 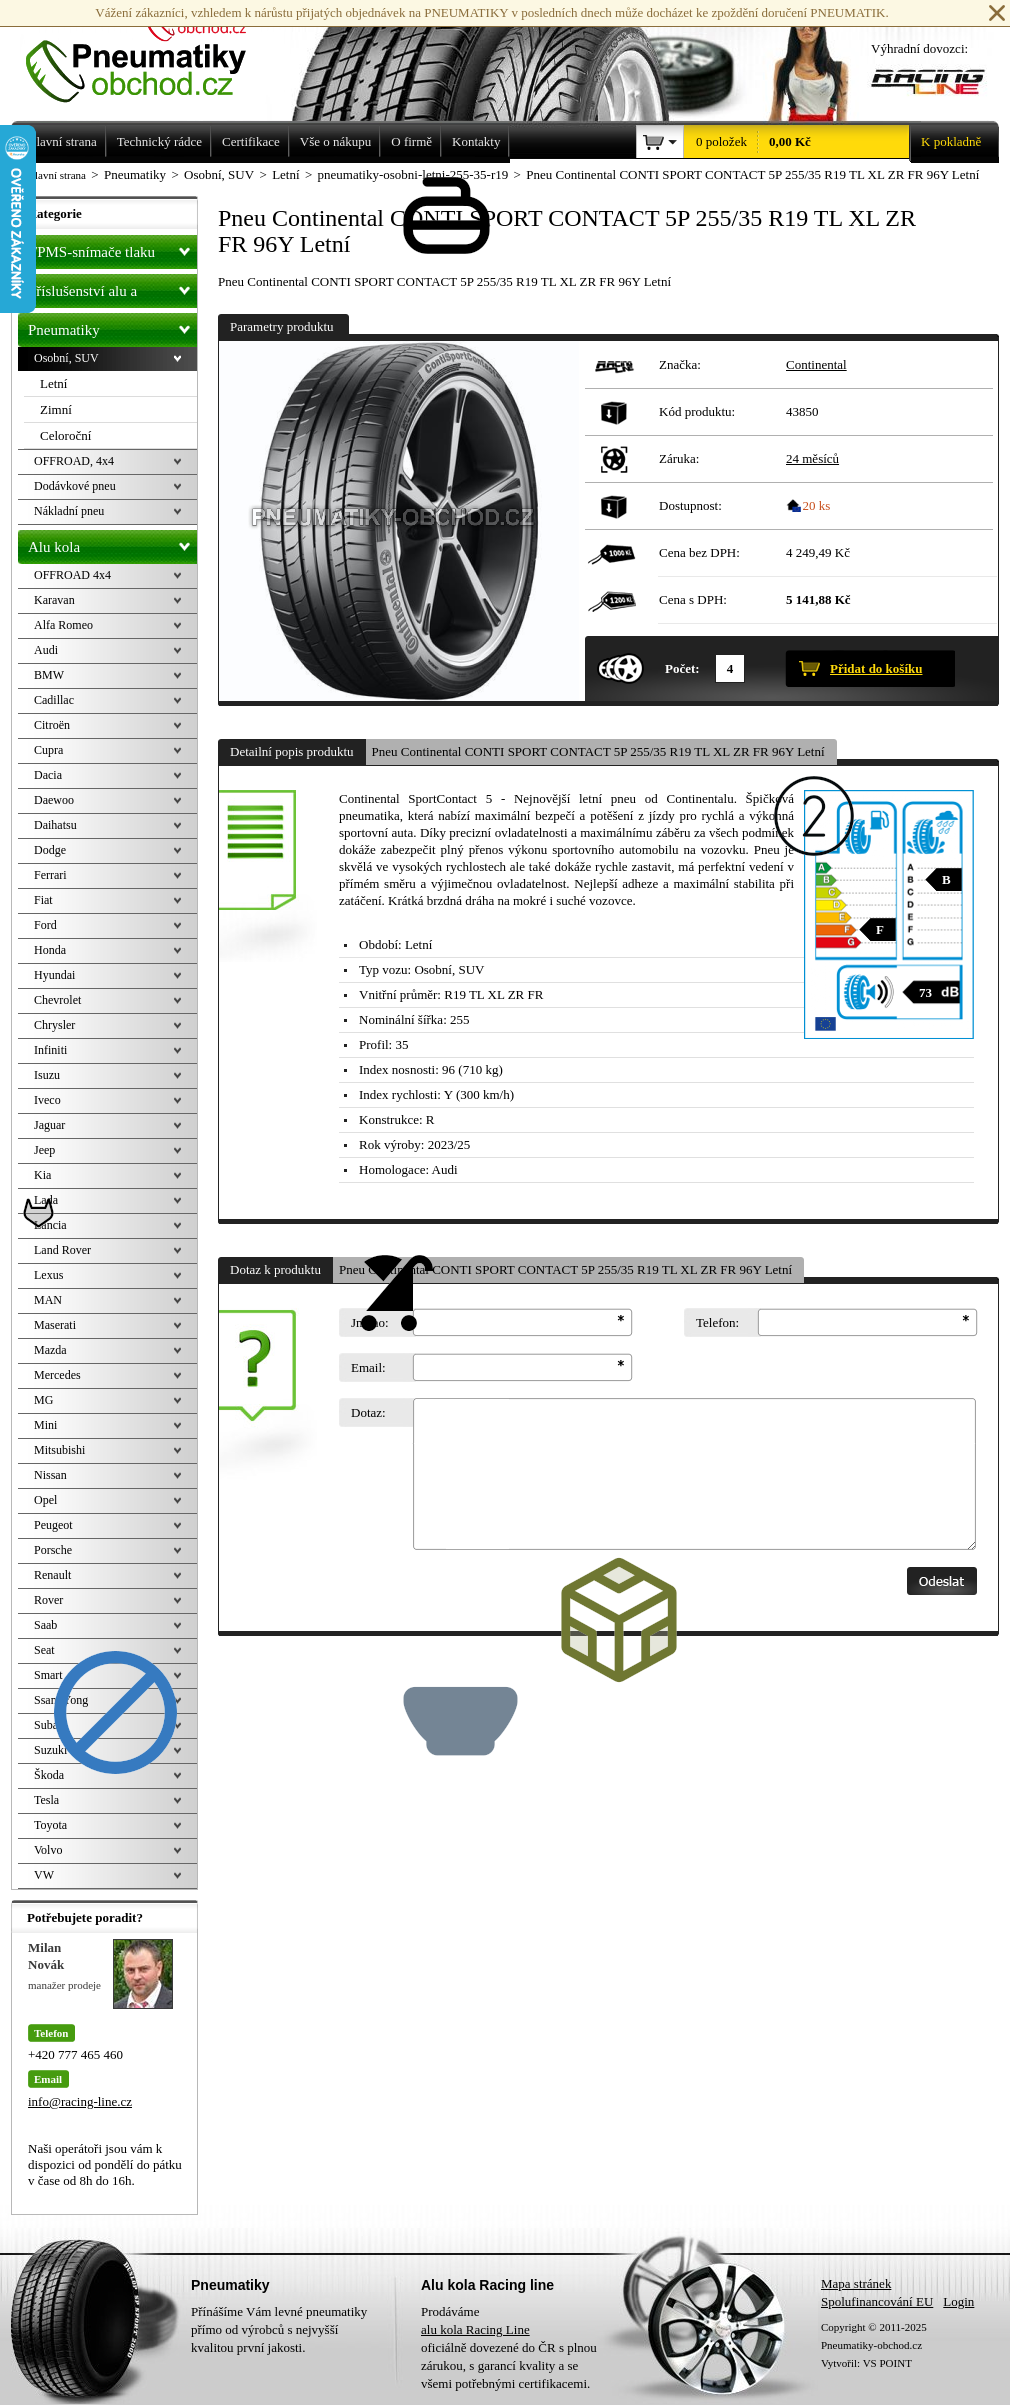 What do you see at coordinates (814, 816) in the screenshot?
I see `indicates step two in a multi-step process` at bounding box center [814, 816].